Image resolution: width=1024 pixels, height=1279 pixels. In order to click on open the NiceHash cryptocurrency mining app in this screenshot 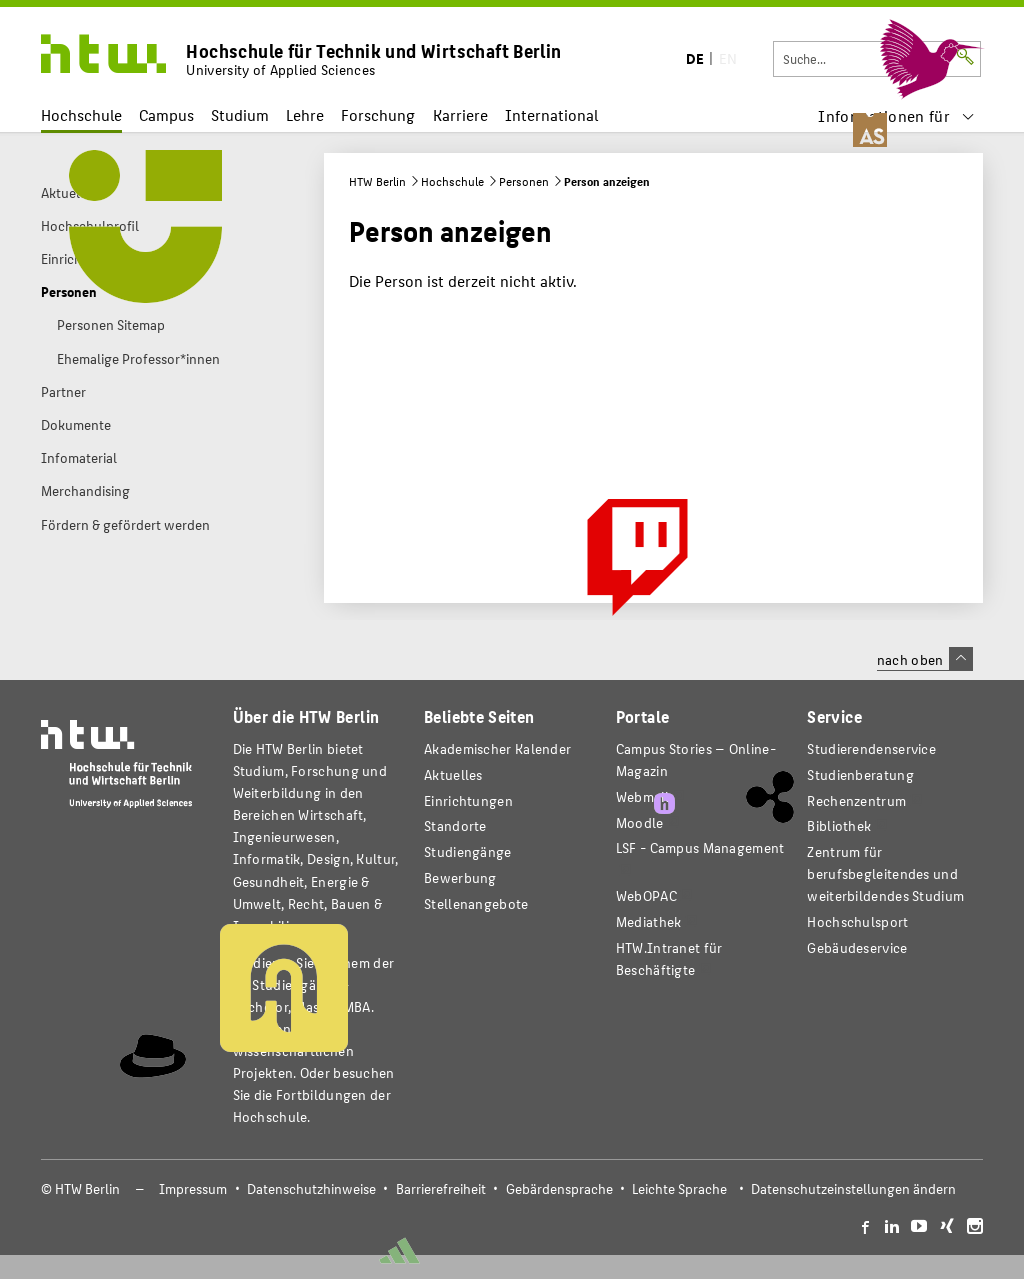, I will do `click(145, 226)`.